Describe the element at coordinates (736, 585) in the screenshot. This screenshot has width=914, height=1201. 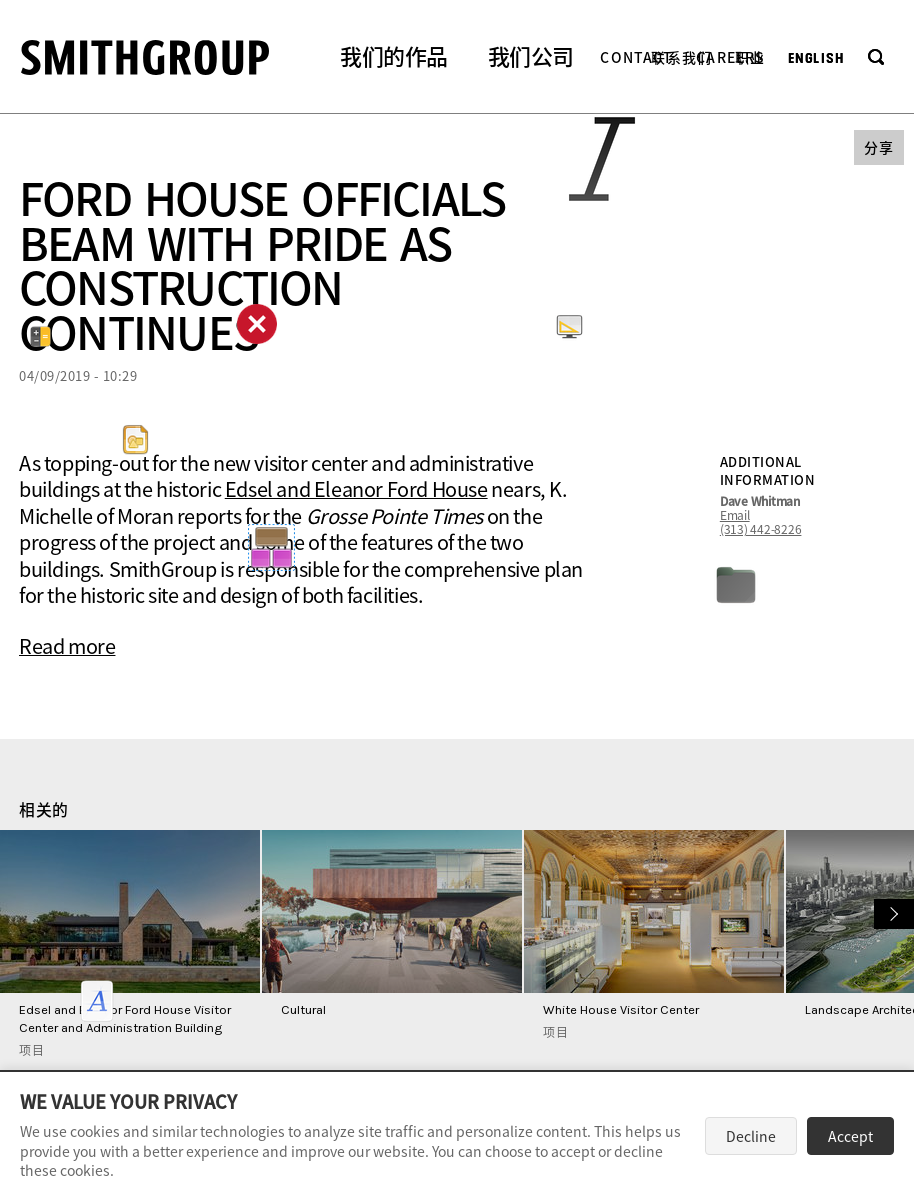
I see `open a folder to view its contents` at that location.